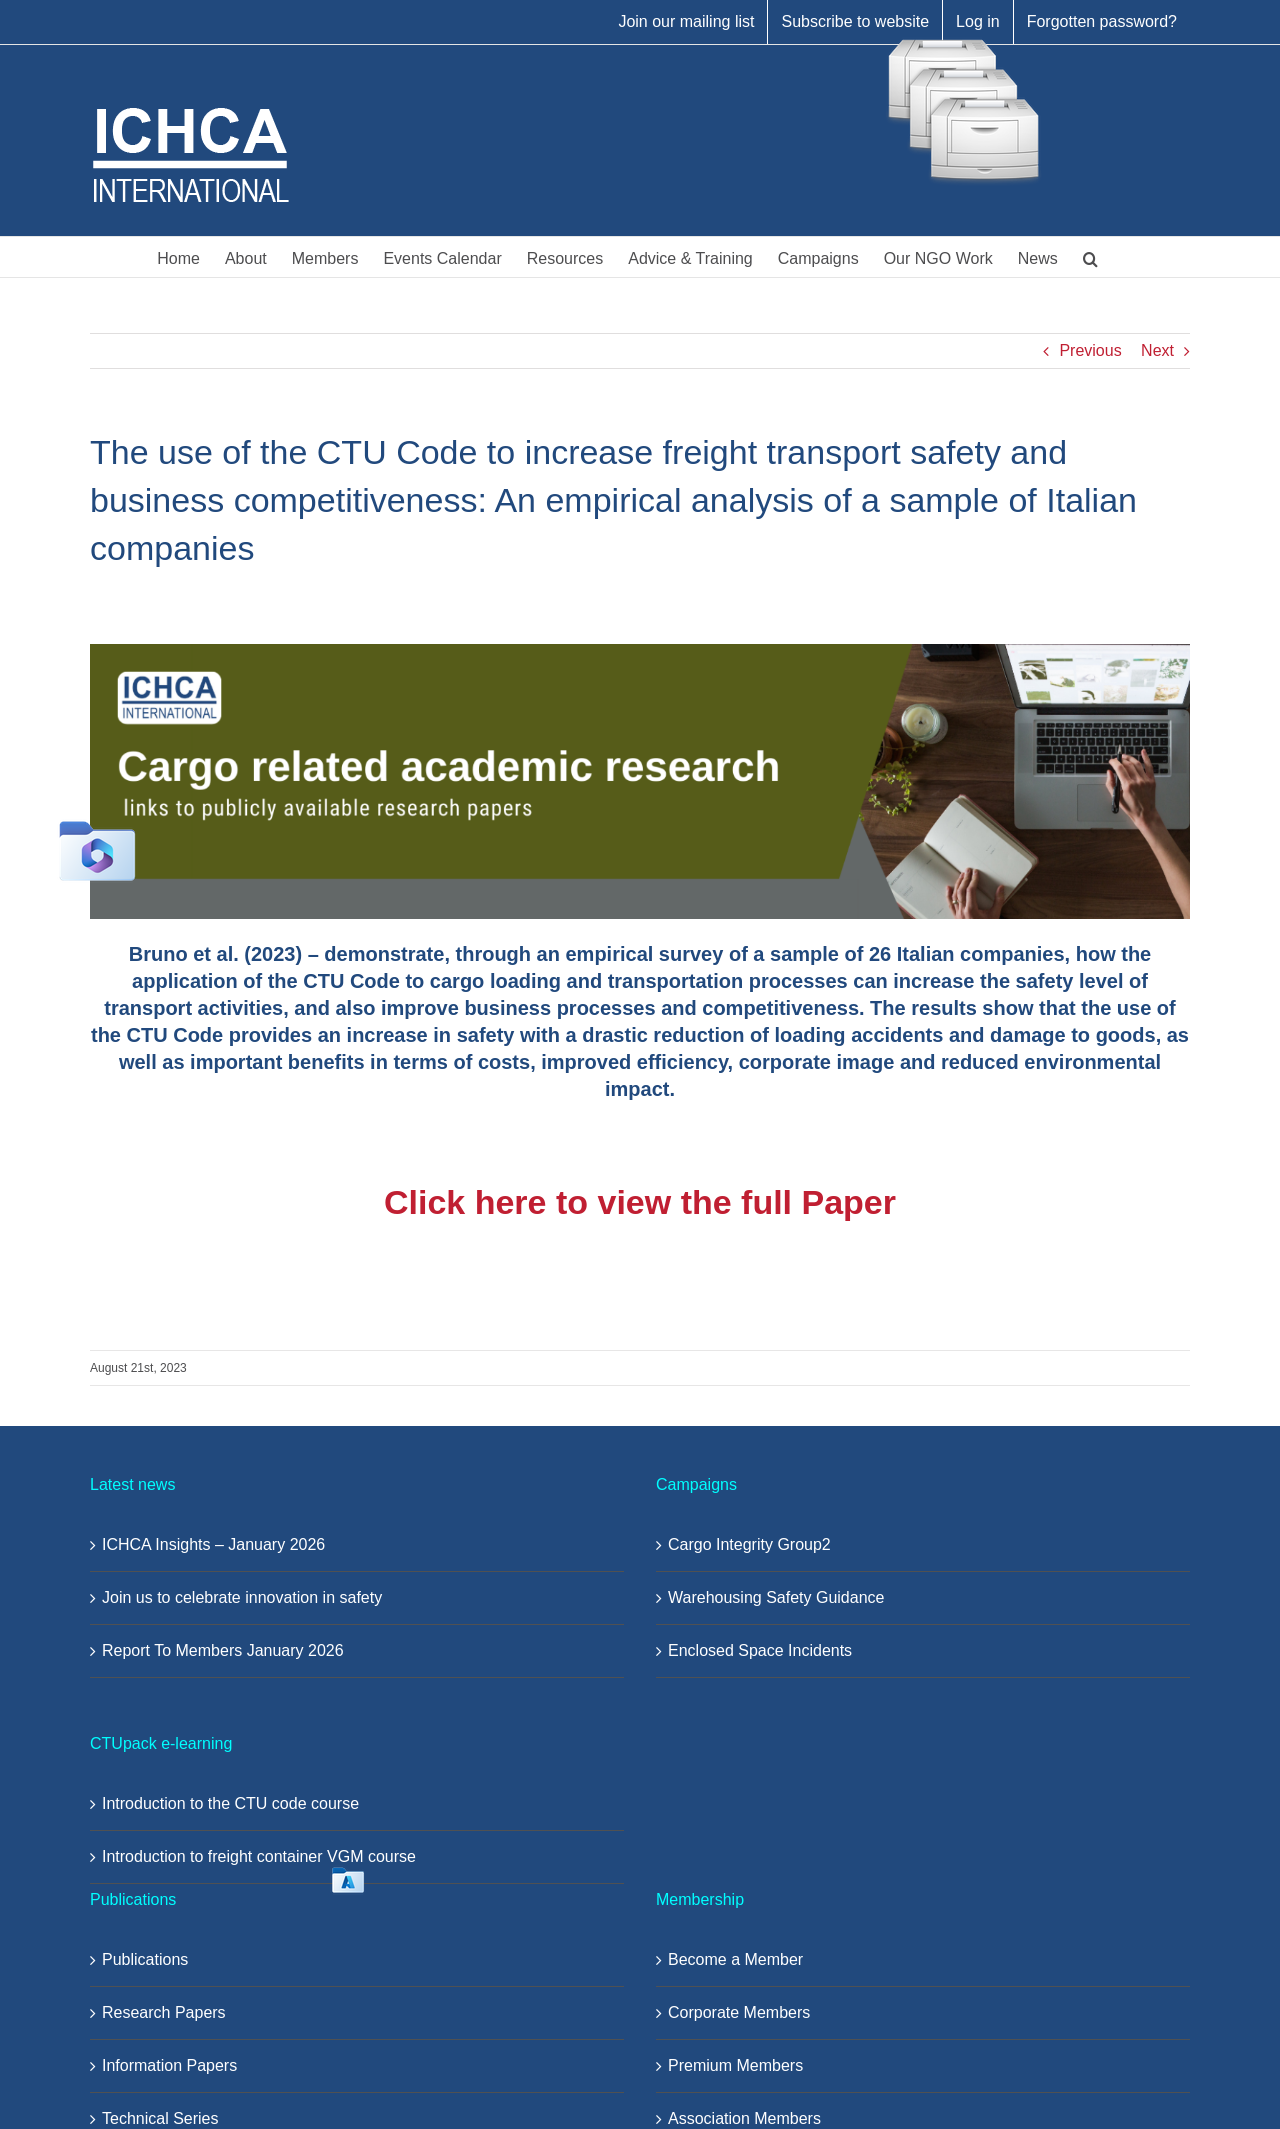 This screenshot has width=1280, height=2129. I want to click on open microsoft azure project folder, so click(348, 1881).